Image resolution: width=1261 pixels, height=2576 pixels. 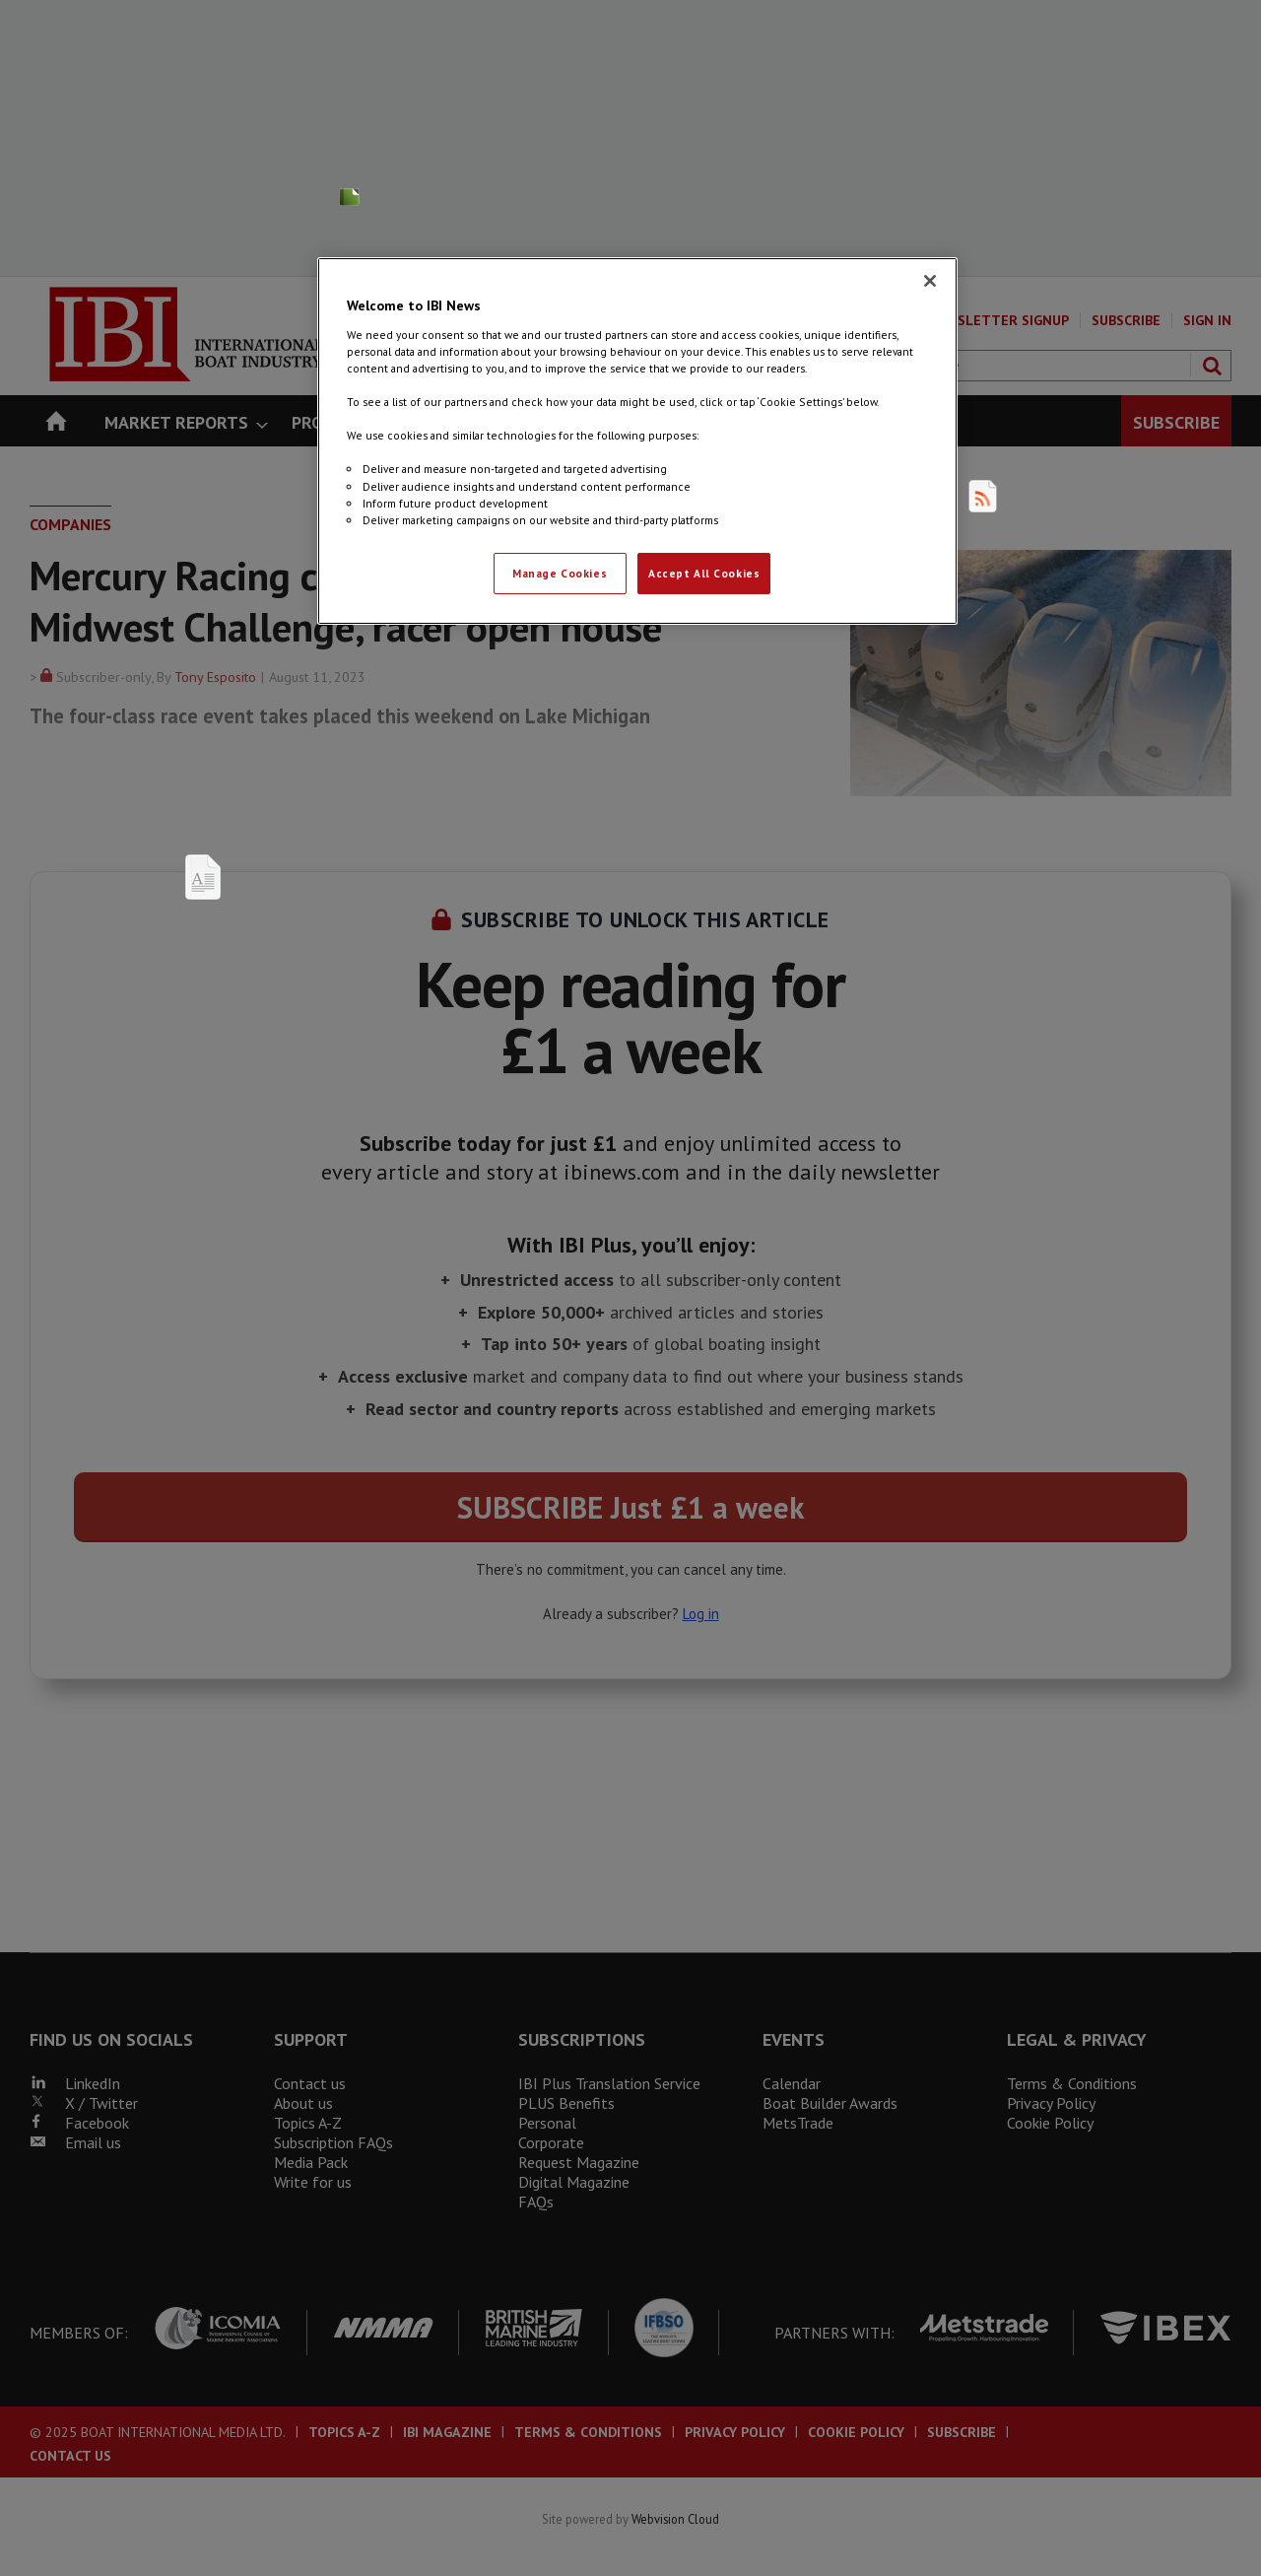 What do you see at coordinates (349, 196) in the screenshot?
I see `change desktop wallpaper settings` at bounding box center [349, 196].